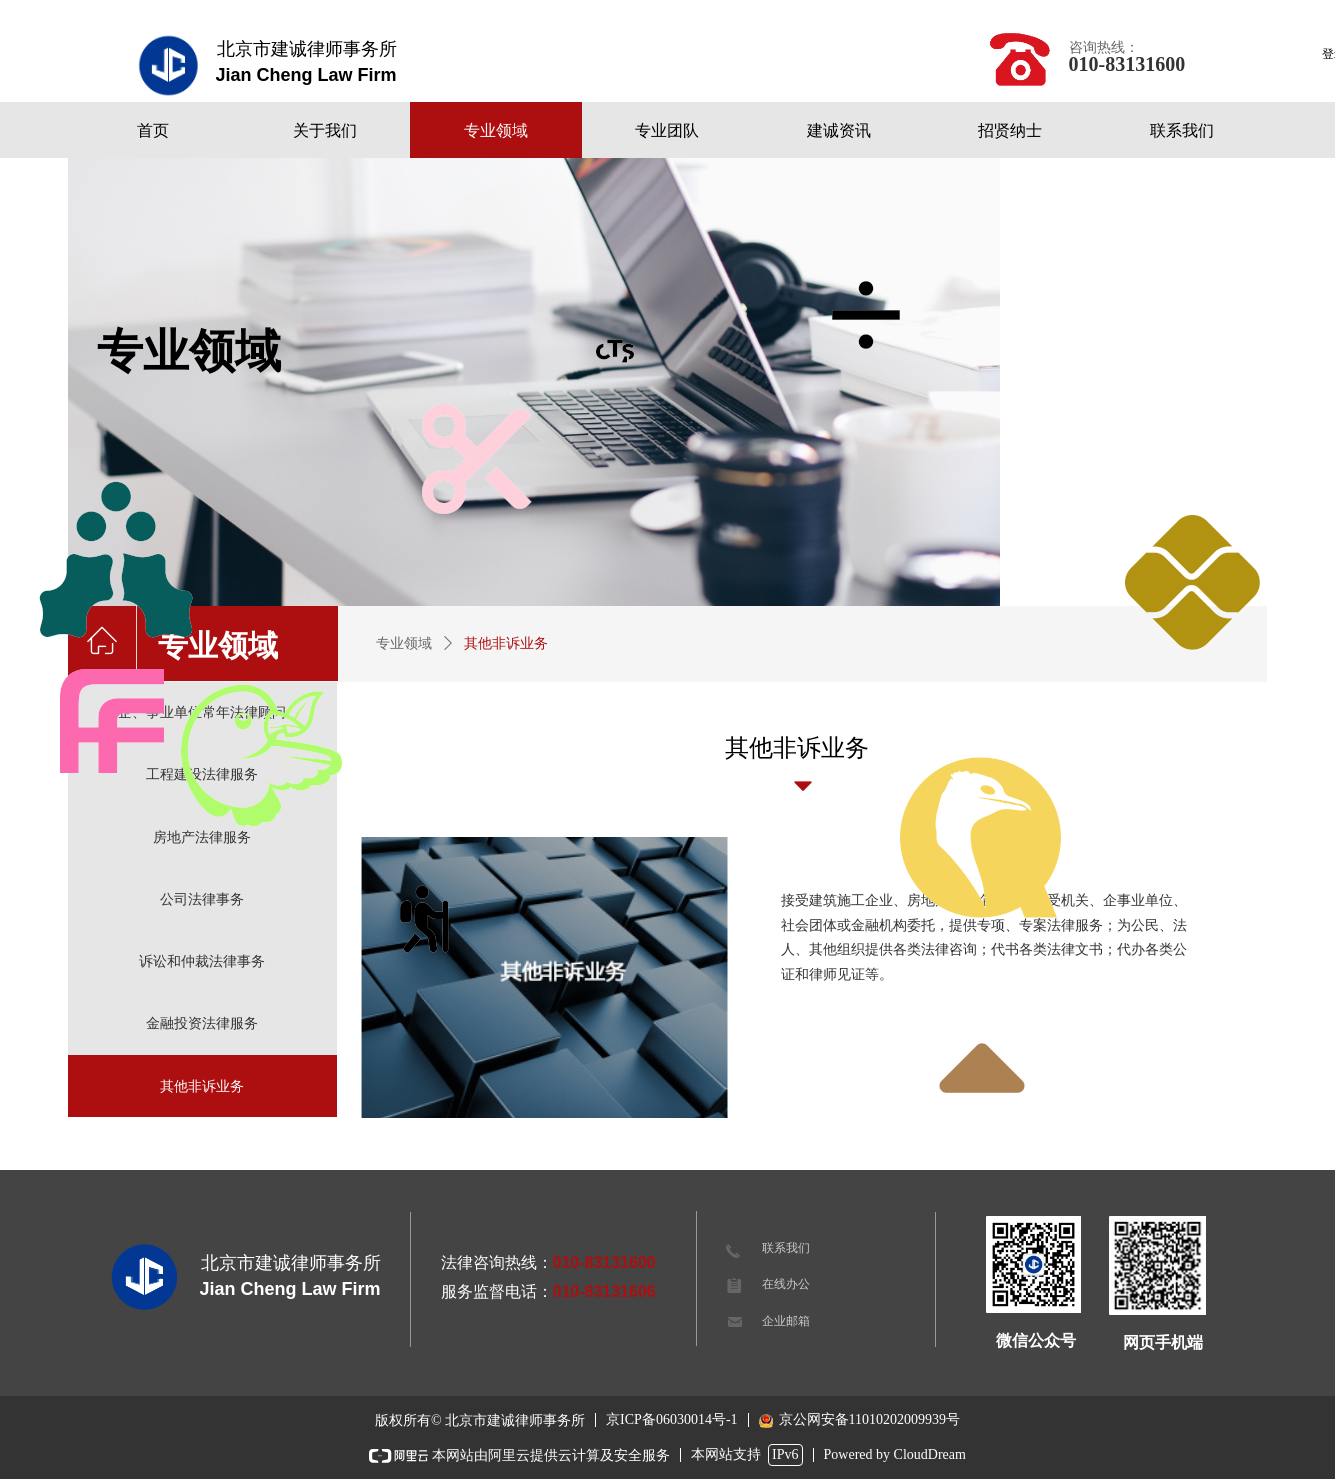  Describe the element at coordinates (1192, 582) in the screenshot. I see `pay with pix instant payment` at that location.